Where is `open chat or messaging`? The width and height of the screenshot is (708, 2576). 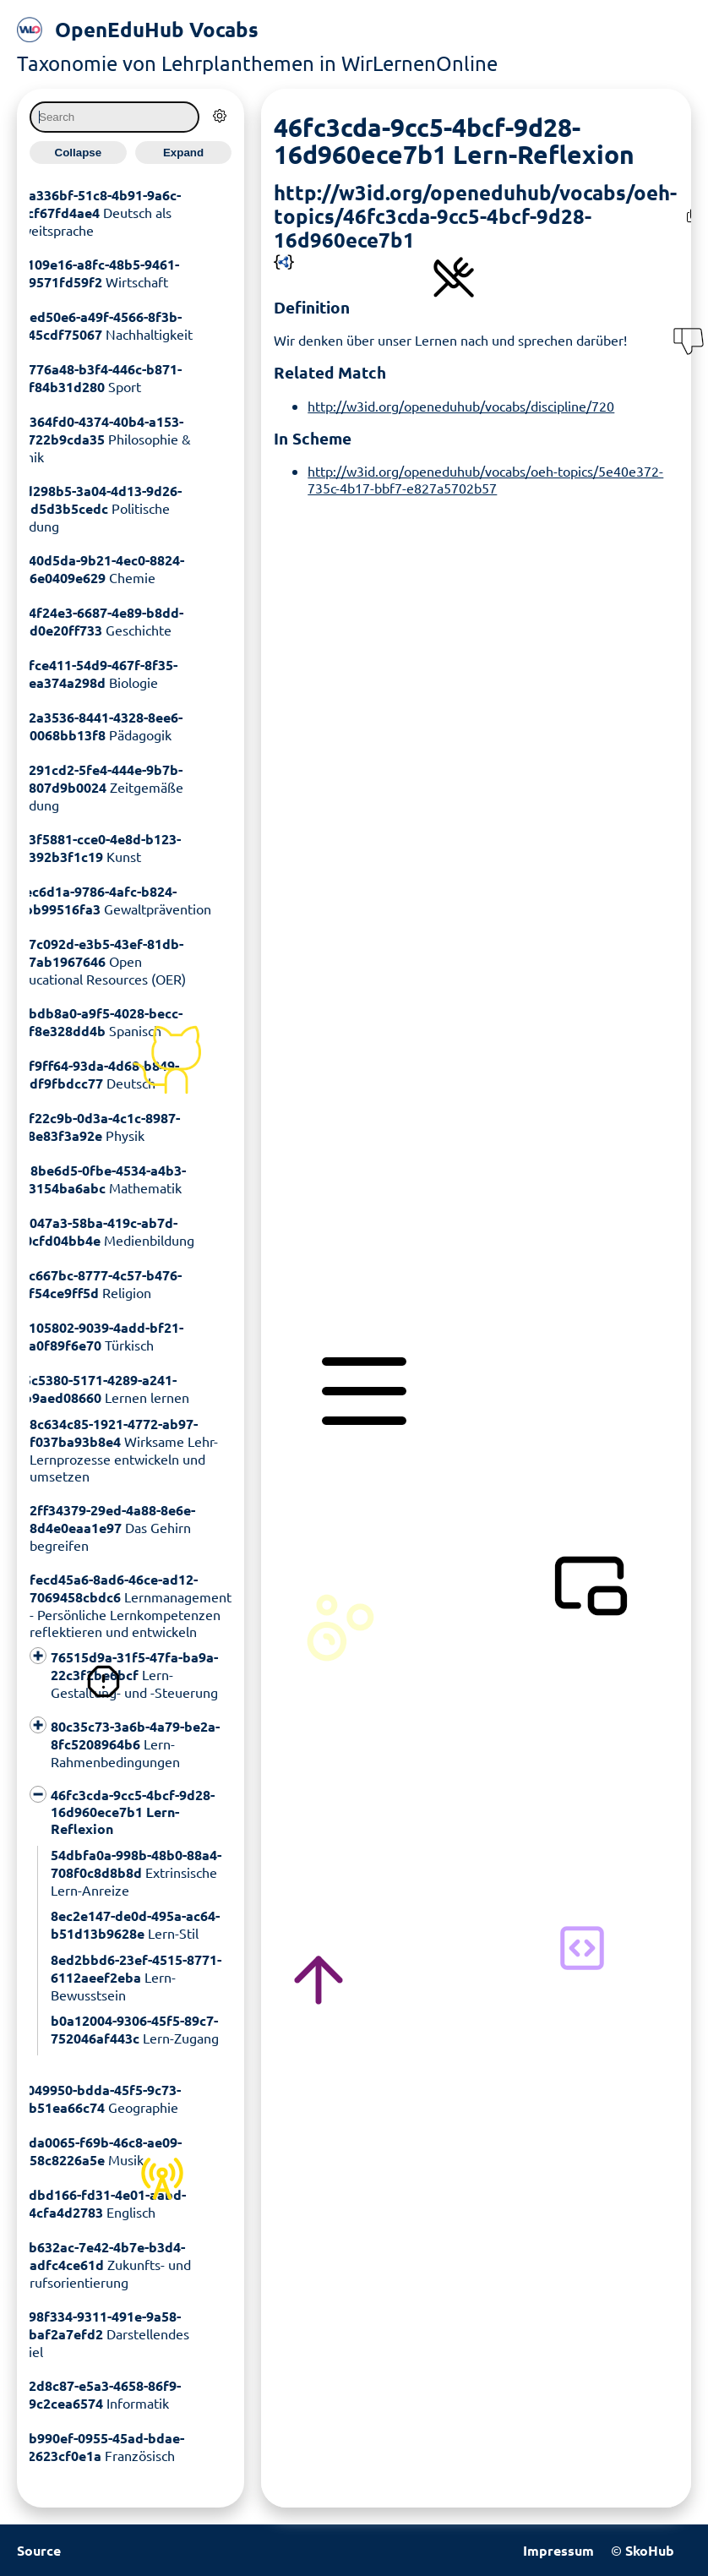 open chat or messaging is located at coordinates (340, 1628).